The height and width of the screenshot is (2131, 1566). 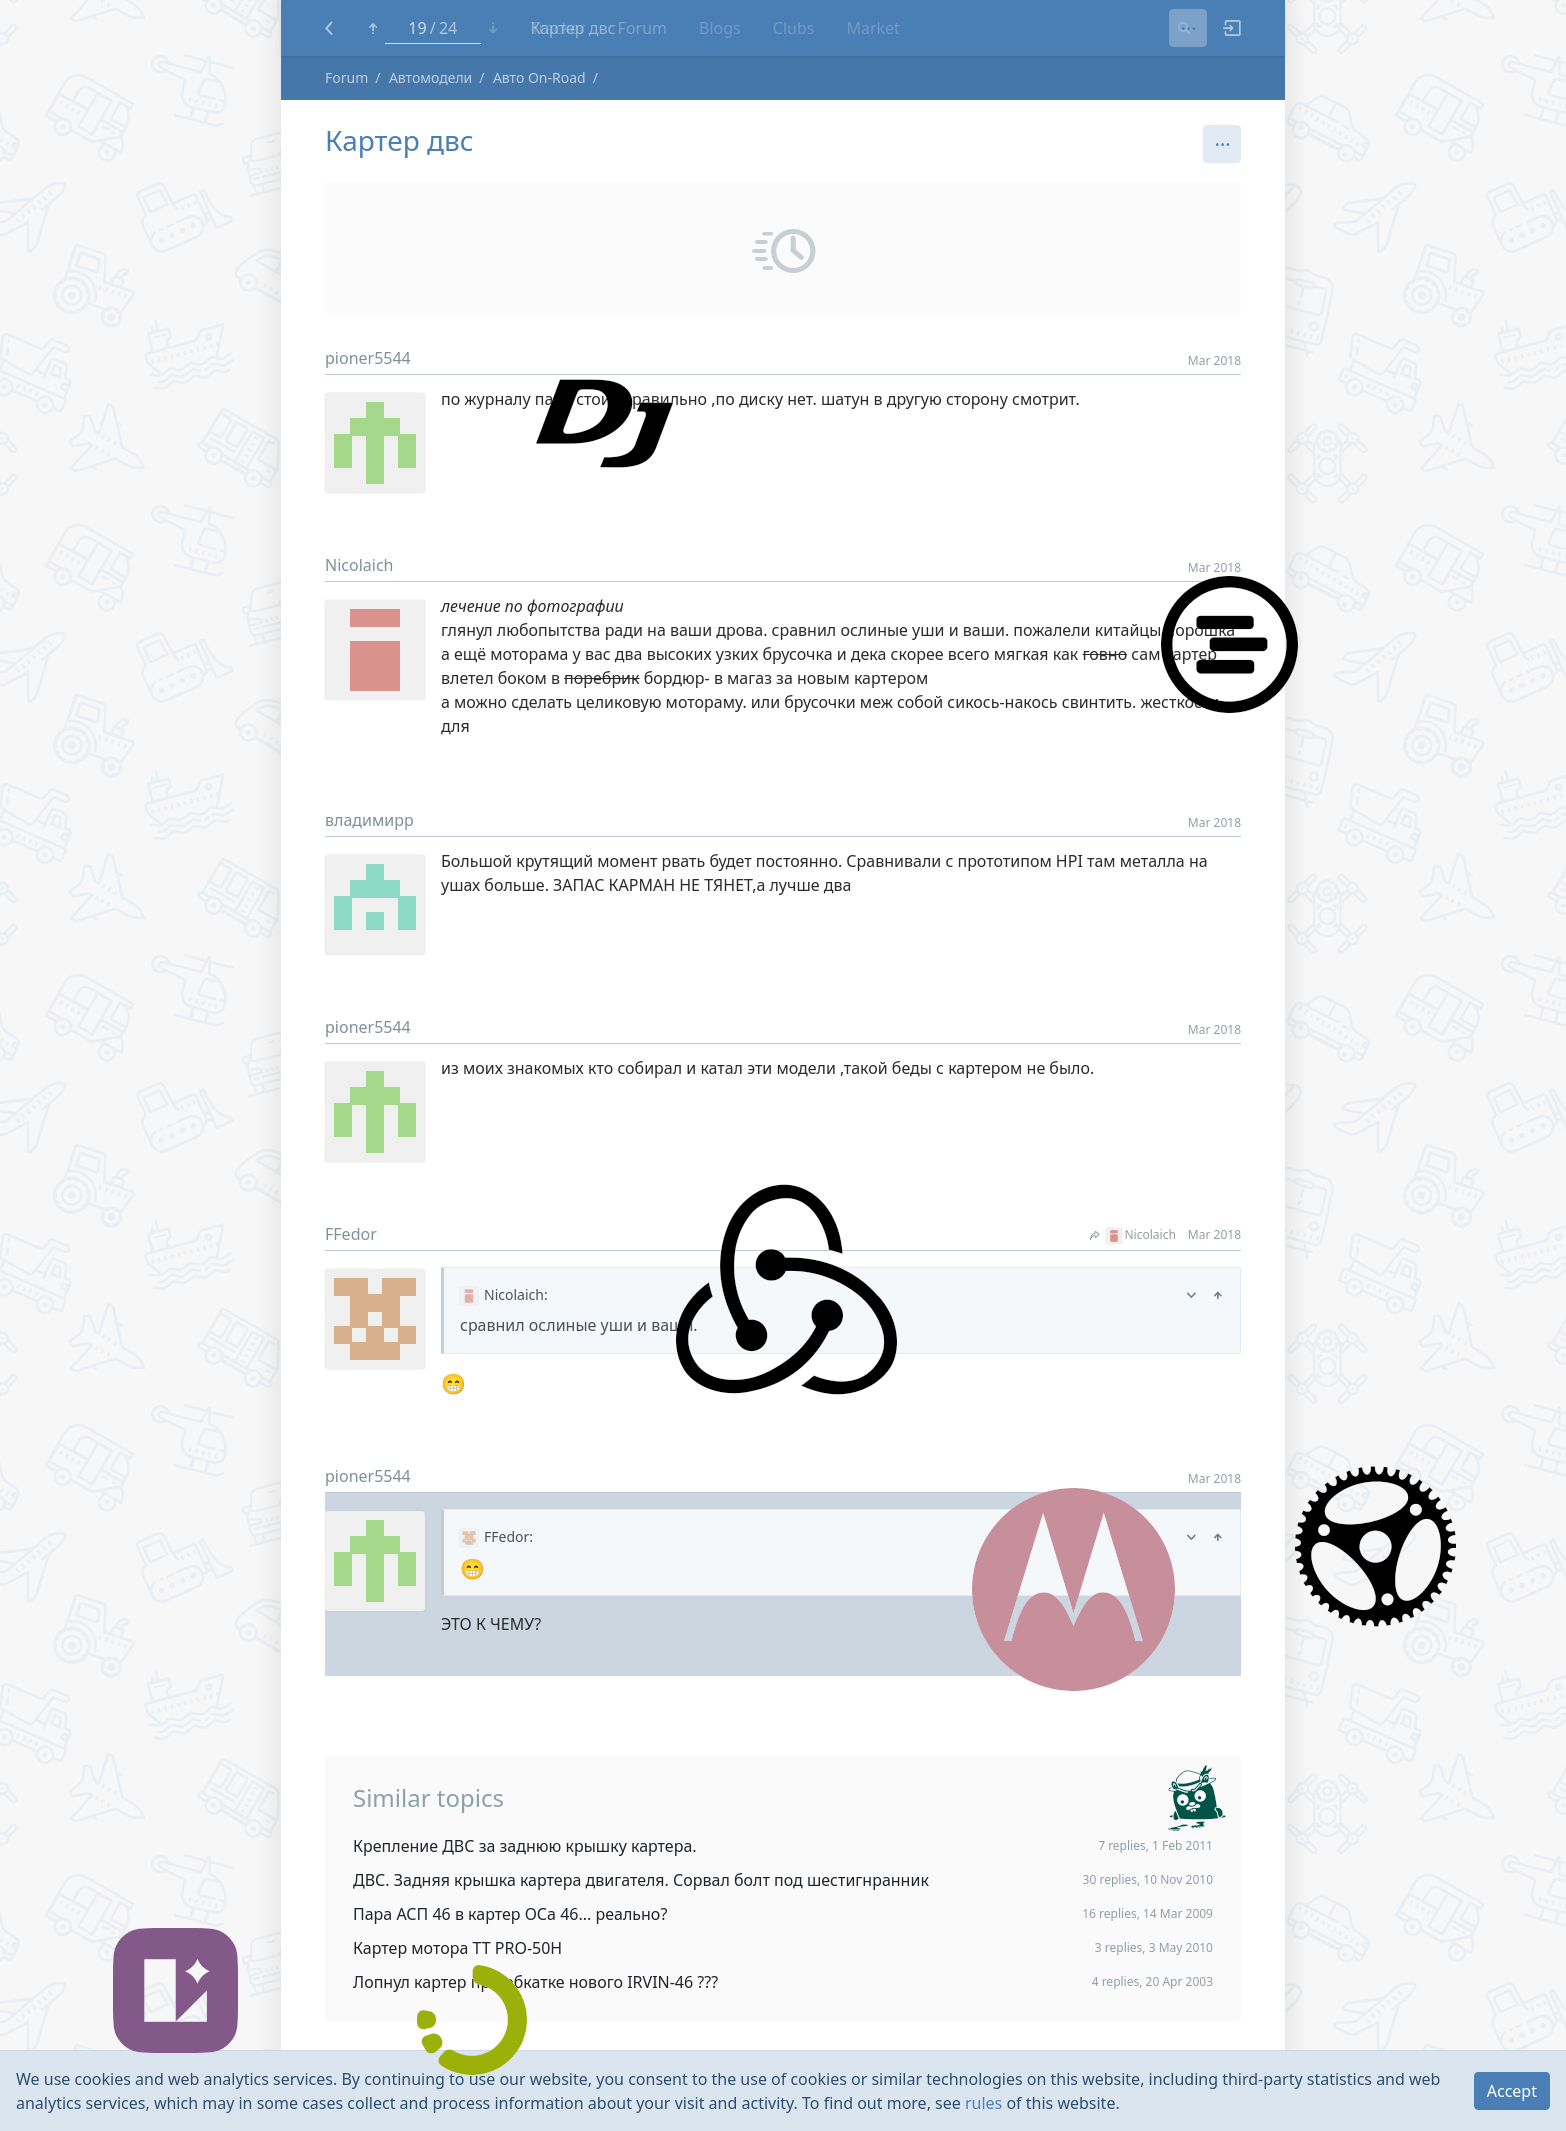 I want to click on open stagetimer app, so click(x=472, y=2020).